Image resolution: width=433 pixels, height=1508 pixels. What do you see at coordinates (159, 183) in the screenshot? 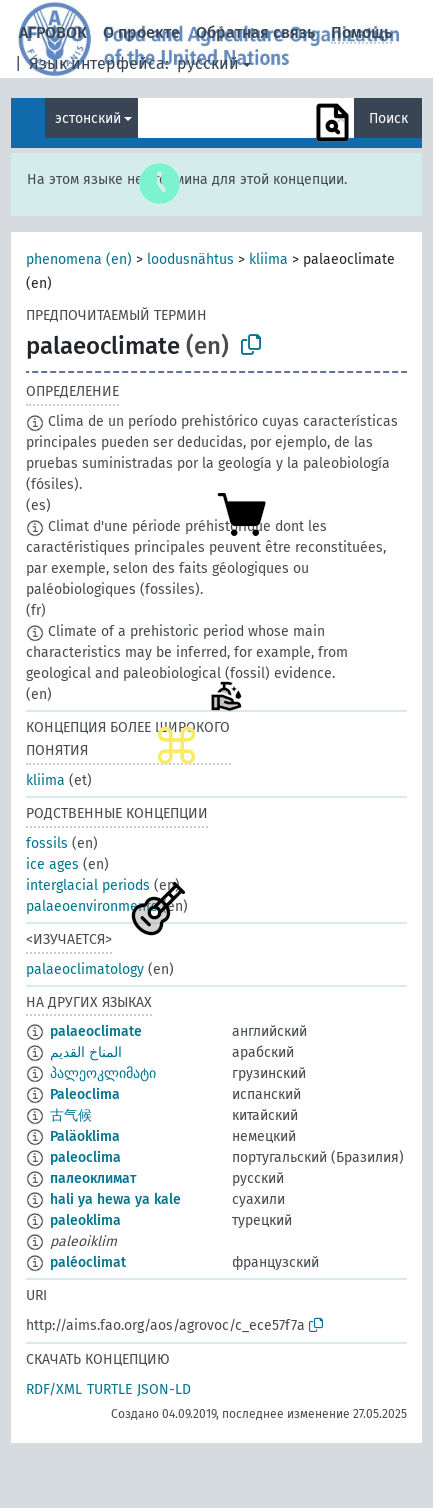
I see `indicates the current time or timestamp` at bounding box center [159, 183].